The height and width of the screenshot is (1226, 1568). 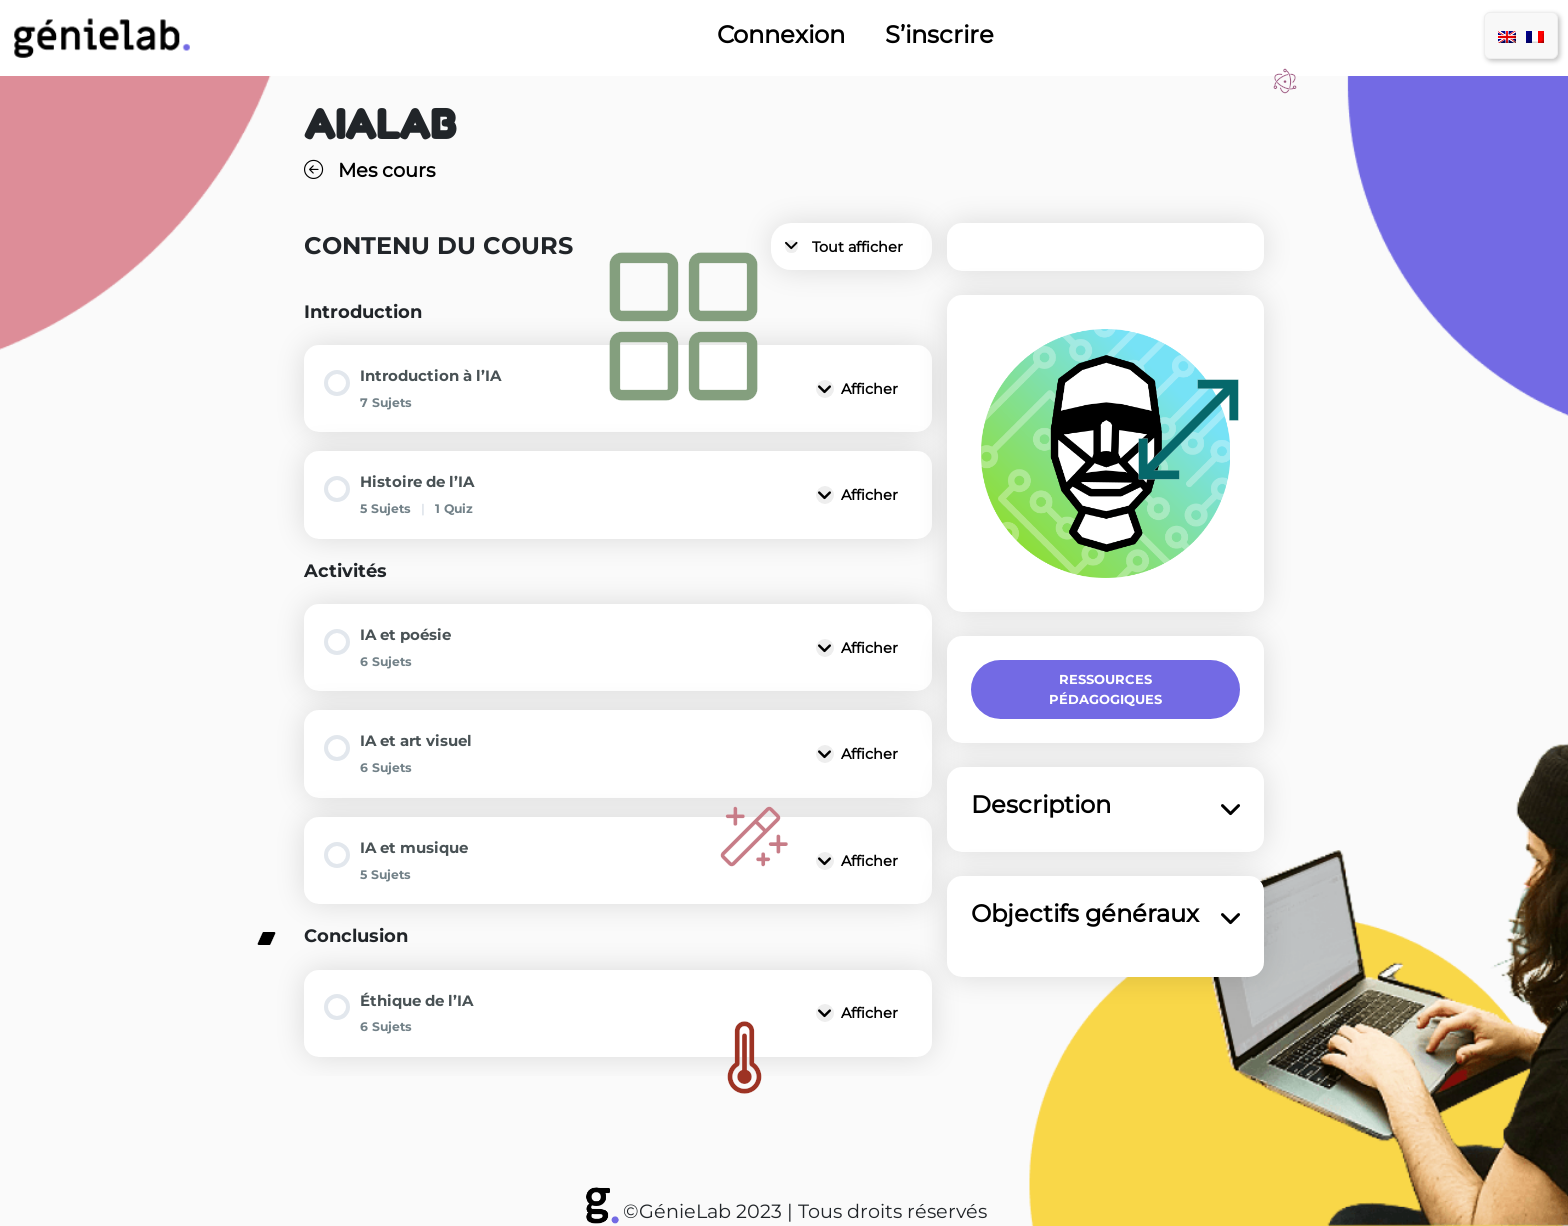 What do you see at coordinates (1285, 81) in the screenshot?
I see `electron framework logo` at bounding box center [1285, 81].